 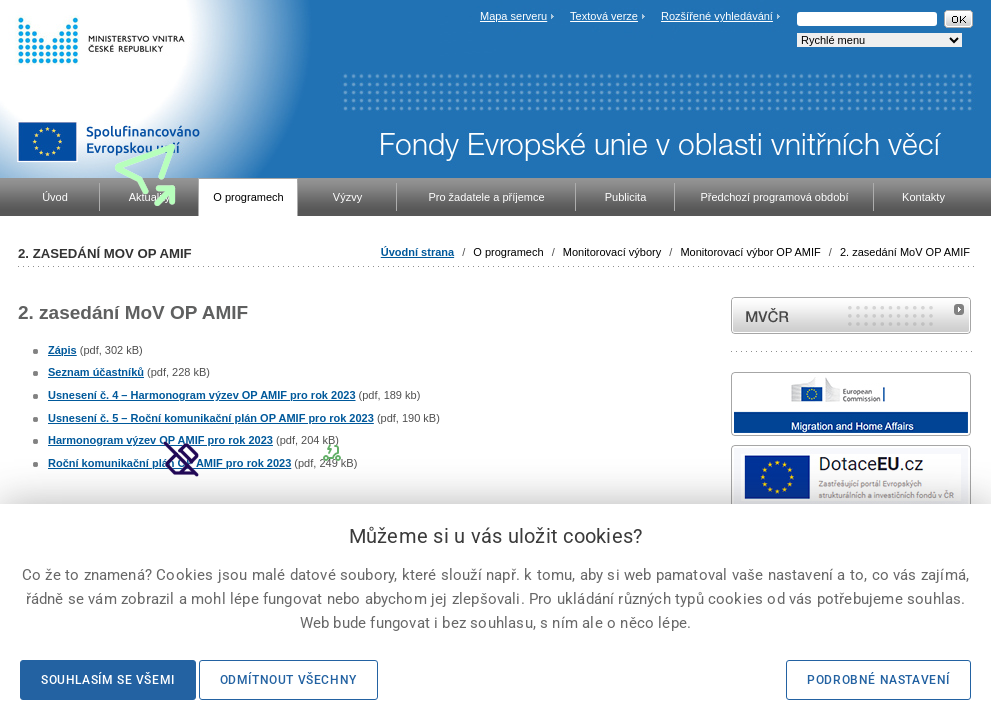 I want to click on eraser tool is disabled, so click(x=181, y=459).